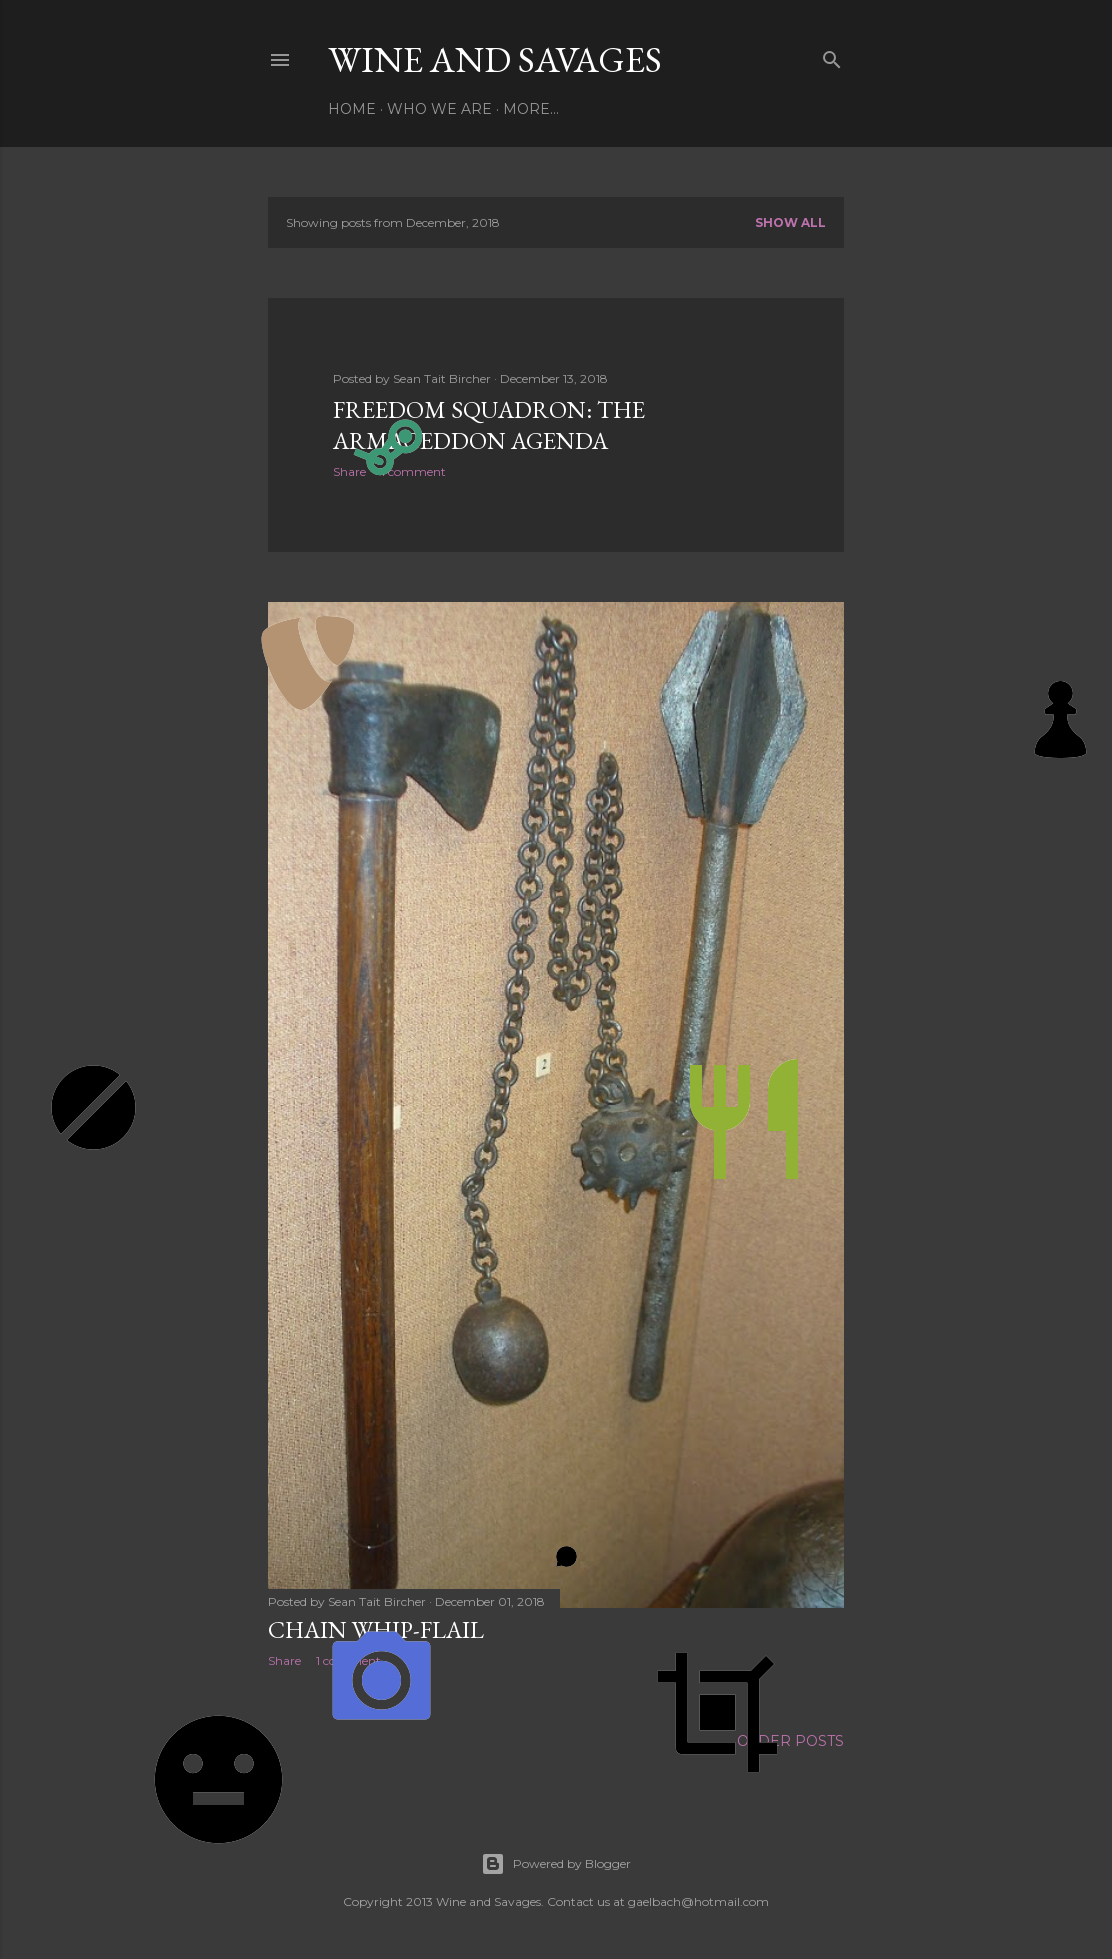 The width and height of the screenshot is (1112, 1959). I want to click on open chess.com app, so click(1060, 719).